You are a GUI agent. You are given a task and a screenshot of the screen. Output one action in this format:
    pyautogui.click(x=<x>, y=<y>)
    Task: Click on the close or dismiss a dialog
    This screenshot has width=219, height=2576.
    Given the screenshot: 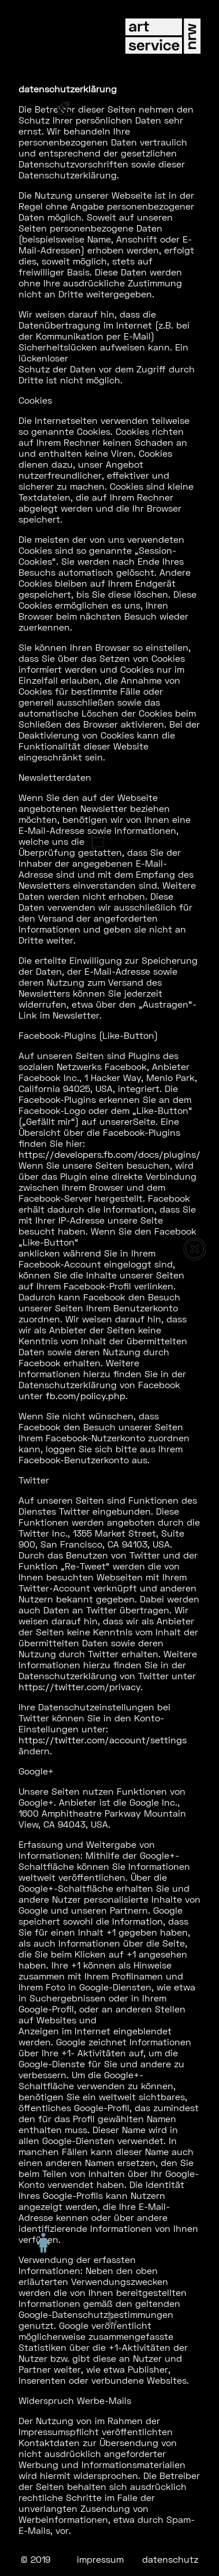 What is the action you would take?
    pyautogui.click(x=195, y=1249)
    